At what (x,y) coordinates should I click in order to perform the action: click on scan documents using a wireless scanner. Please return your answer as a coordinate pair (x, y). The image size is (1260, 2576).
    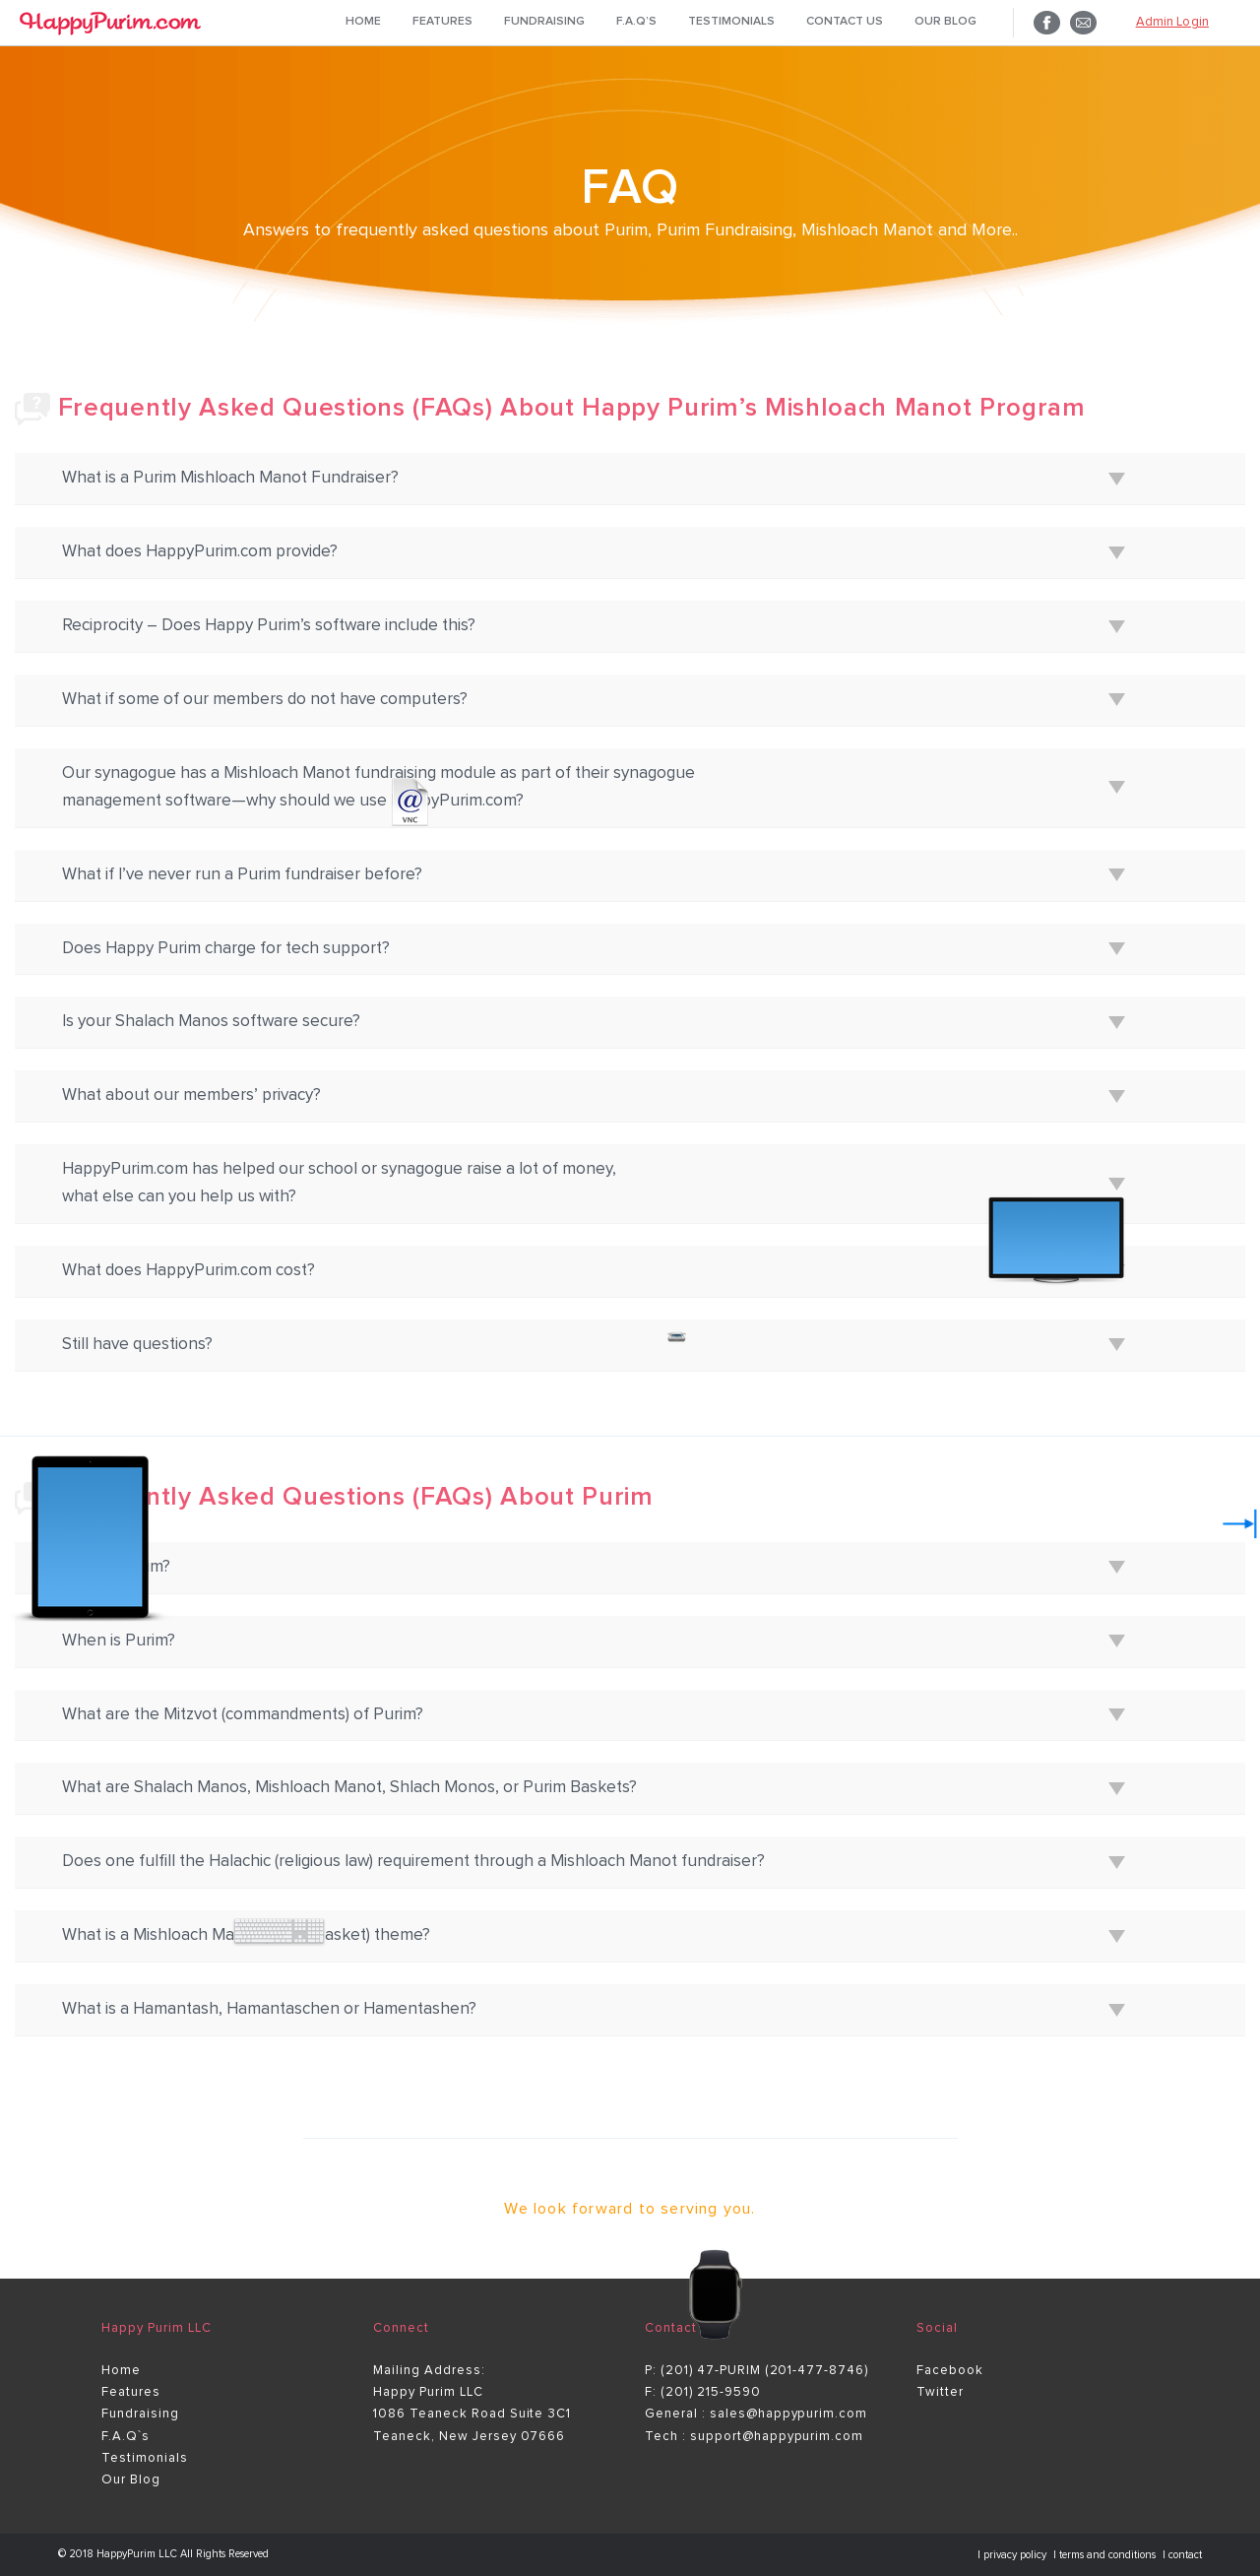
    Looking at the image, I should click on (676, 1336).